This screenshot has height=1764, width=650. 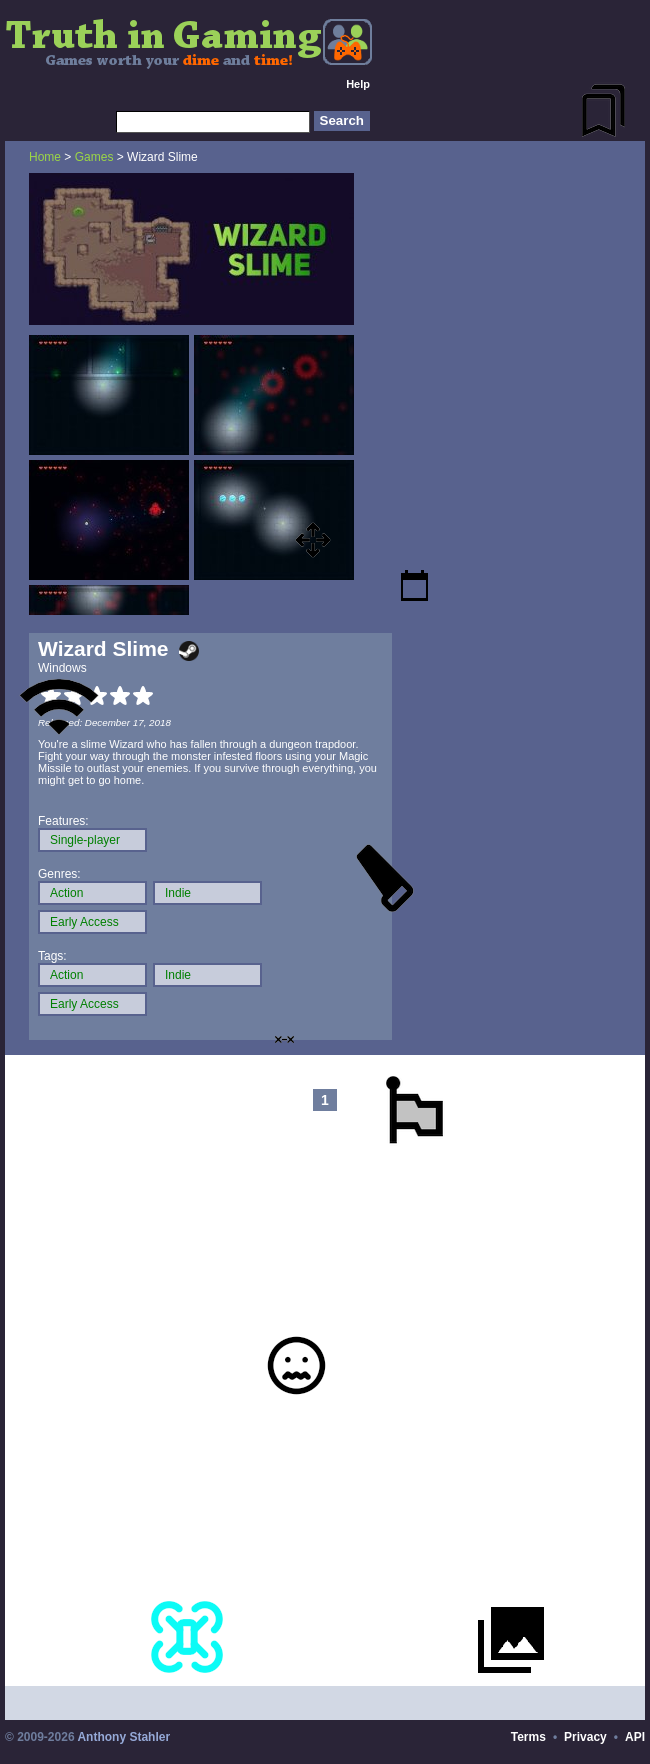 What do you see at coordinates (603, 110) in the screenshot?
I see `view all saved bookmarks` at bounding box center [603, 110].